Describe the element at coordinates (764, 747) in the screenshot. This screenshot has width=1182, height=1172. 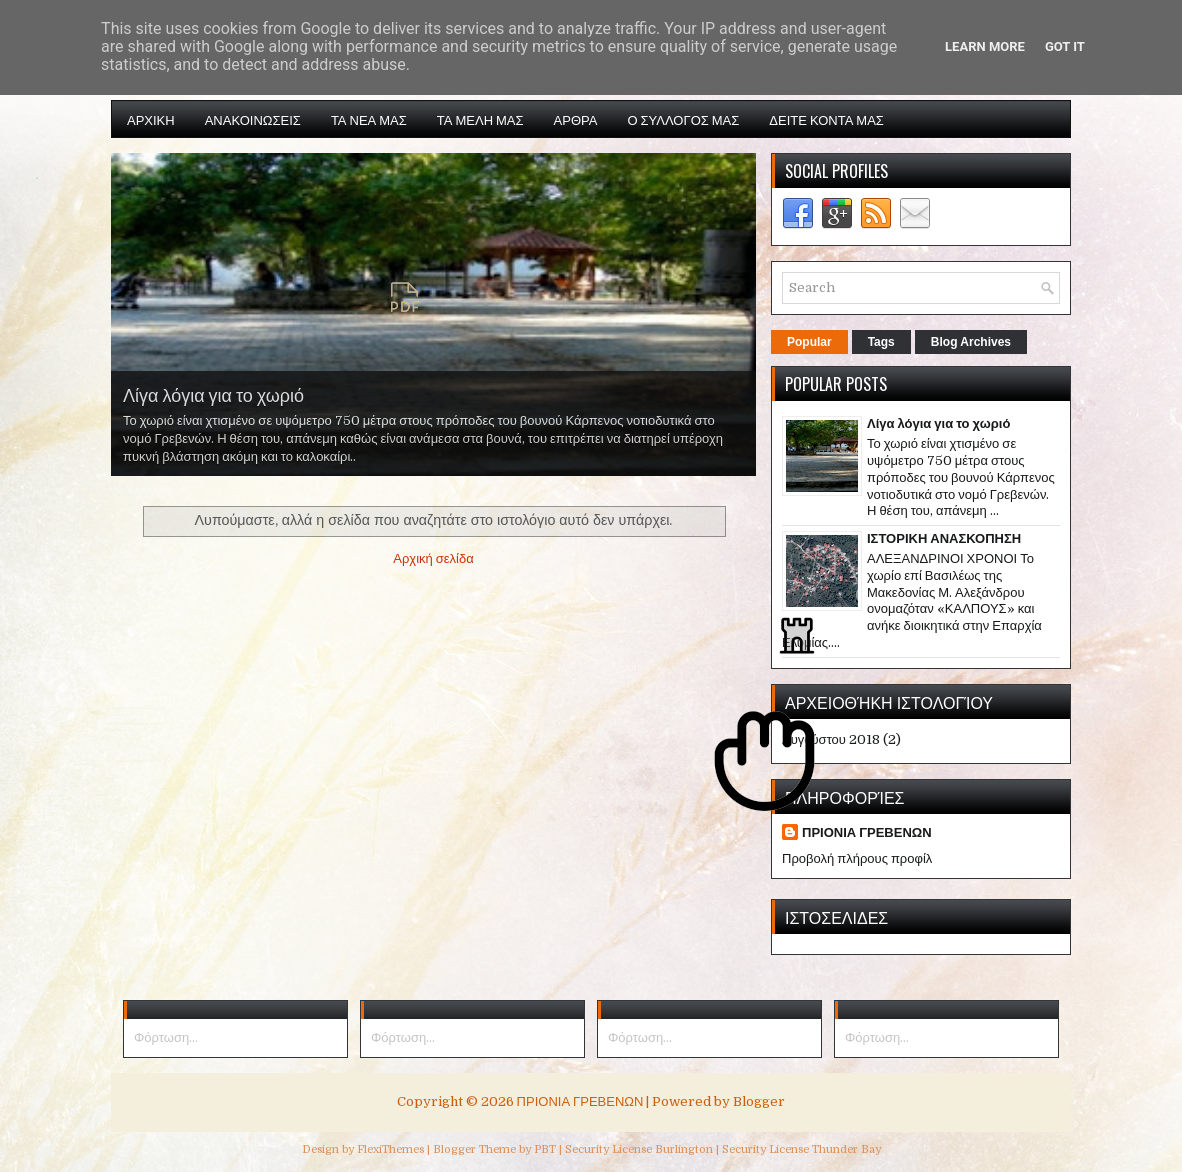
I see `drag to reorder or move an item` at that location.